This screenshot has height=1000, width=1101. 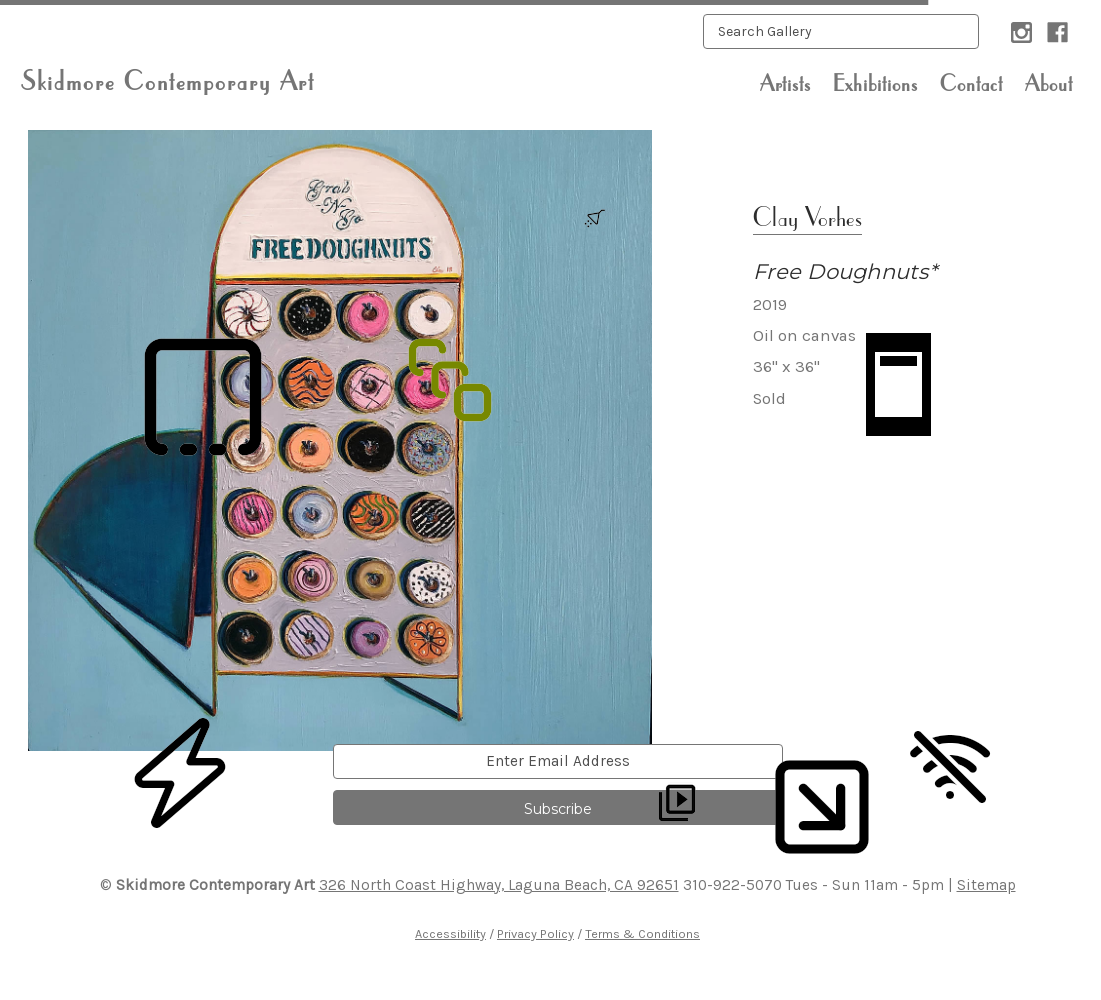 What do you see at coordinates (180, 773) in the screenshot?
I see `indicates a quick action or shortcut` at bounding box center [180, 773].